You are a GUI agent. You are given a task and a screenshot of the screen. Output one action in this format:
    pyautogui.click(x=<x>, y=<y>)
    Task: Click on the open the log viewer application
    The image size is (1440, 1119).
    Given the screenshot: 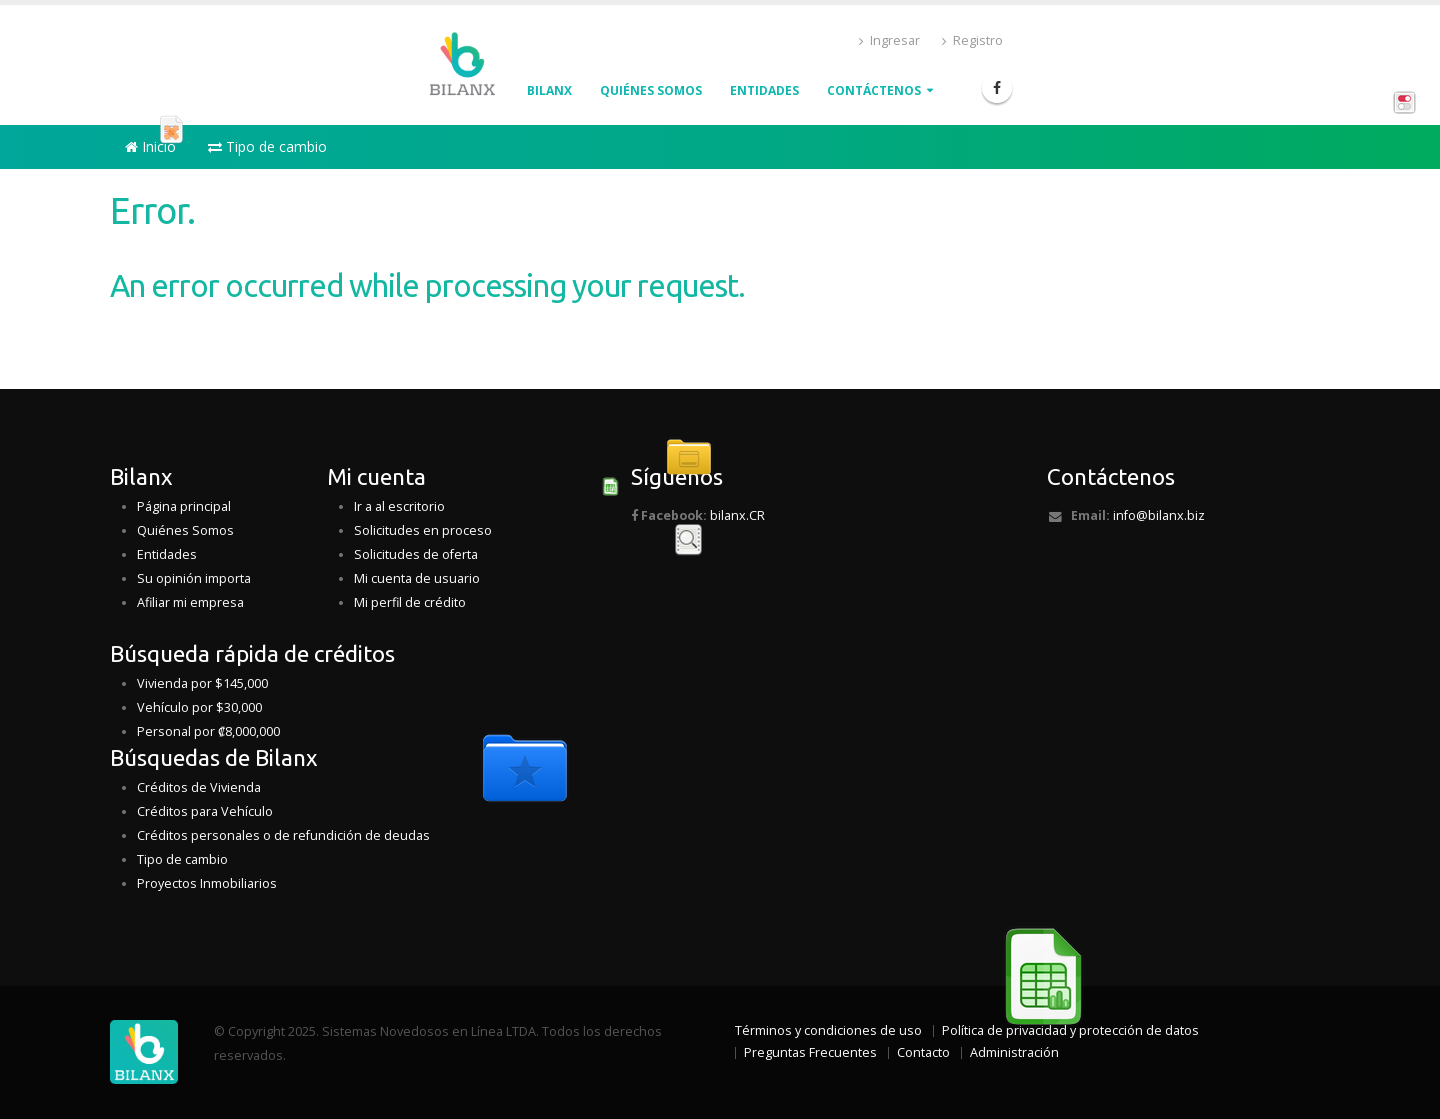 What is the action you would take?
    pyautogui.click(x=688, y=539)
    